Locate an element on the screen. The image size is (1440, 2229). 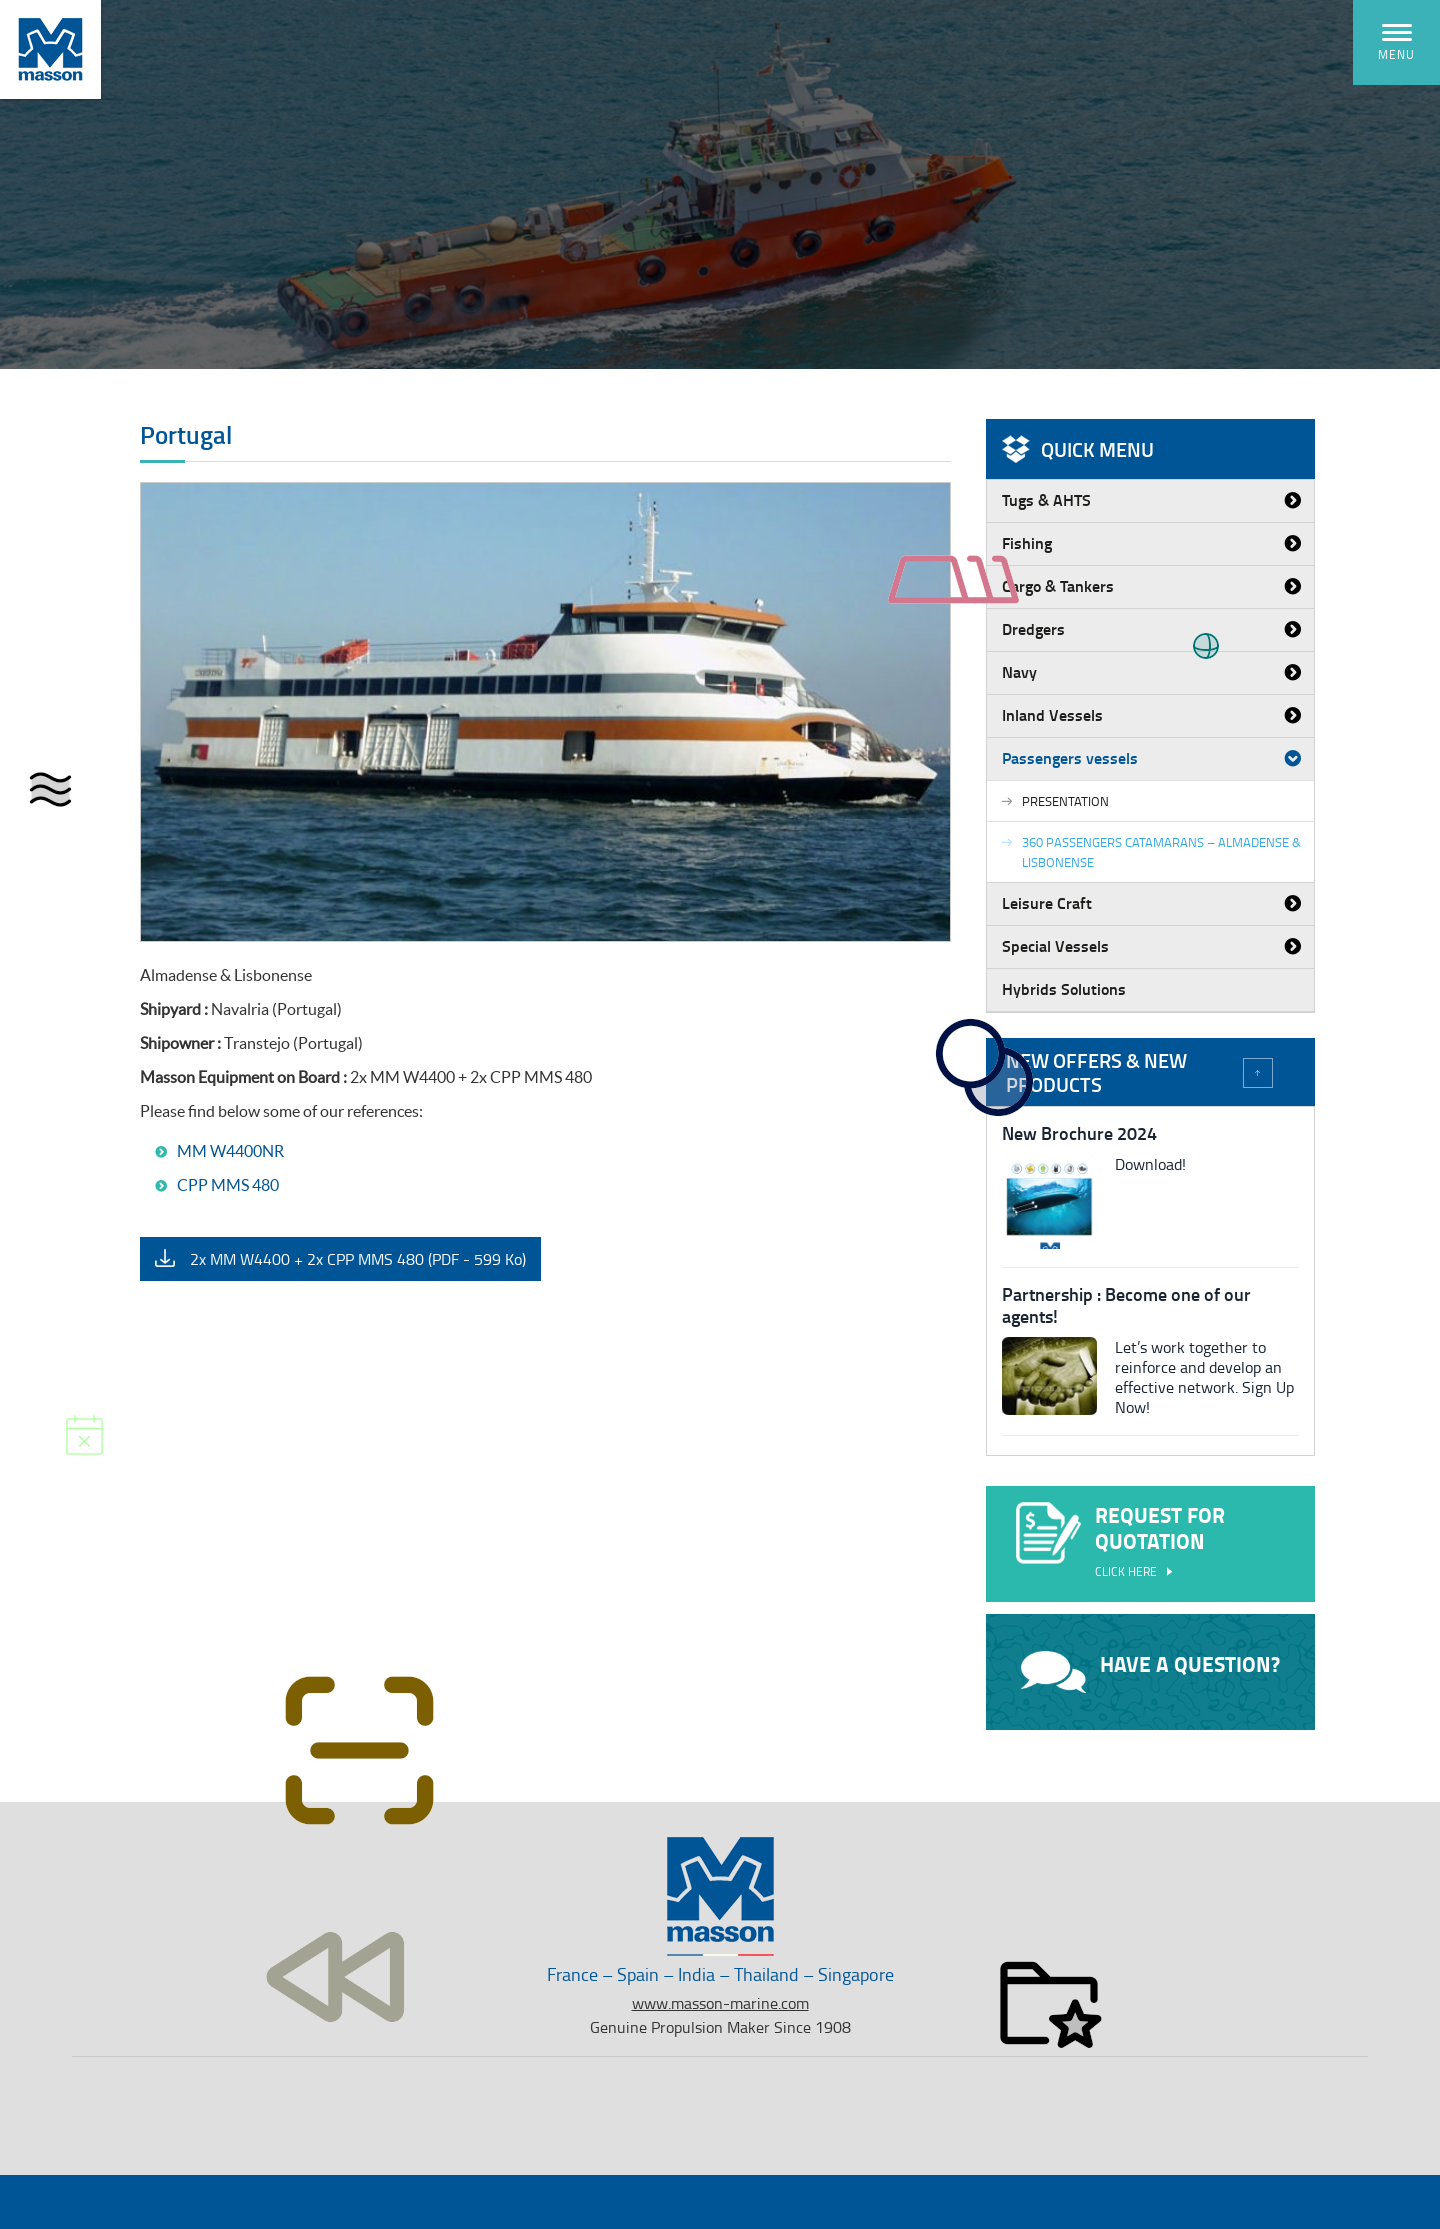
cancel or delete an event is located at coordinates (84, 1436).